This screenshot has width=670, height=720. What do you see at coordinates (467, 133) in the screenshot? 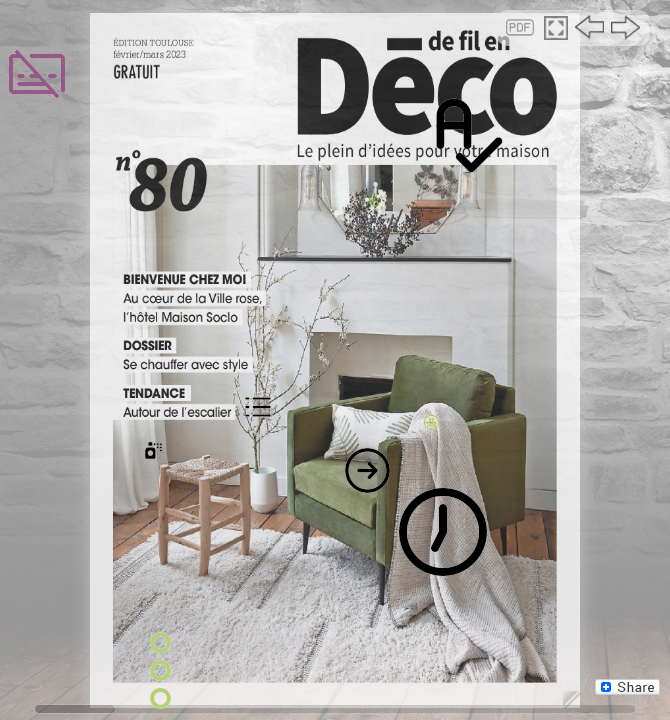
I see `enable spellcheck for text input` at bounding box center [467, 133].